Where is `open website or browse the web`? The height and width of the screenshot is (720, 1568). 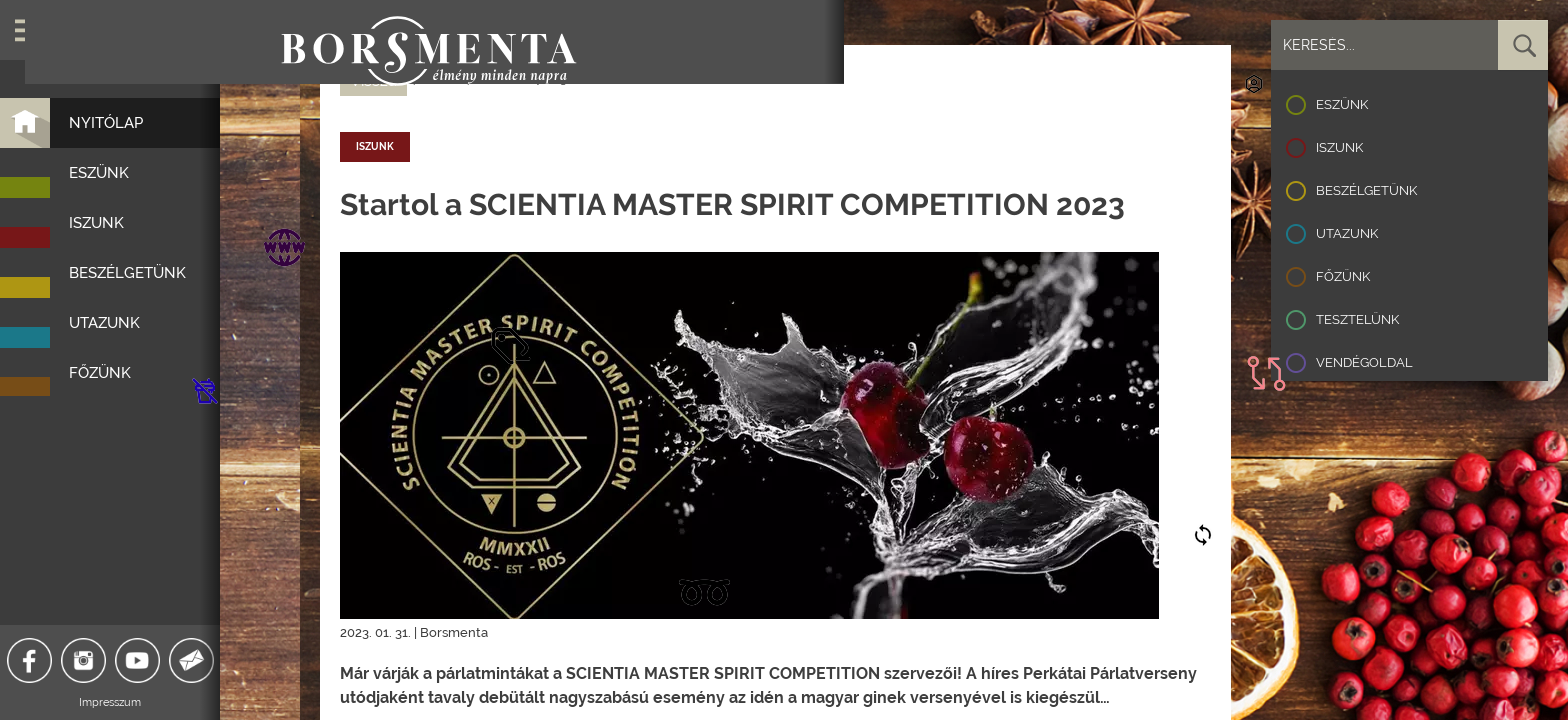
open website or browse the web is located at coordinates (284, 247).